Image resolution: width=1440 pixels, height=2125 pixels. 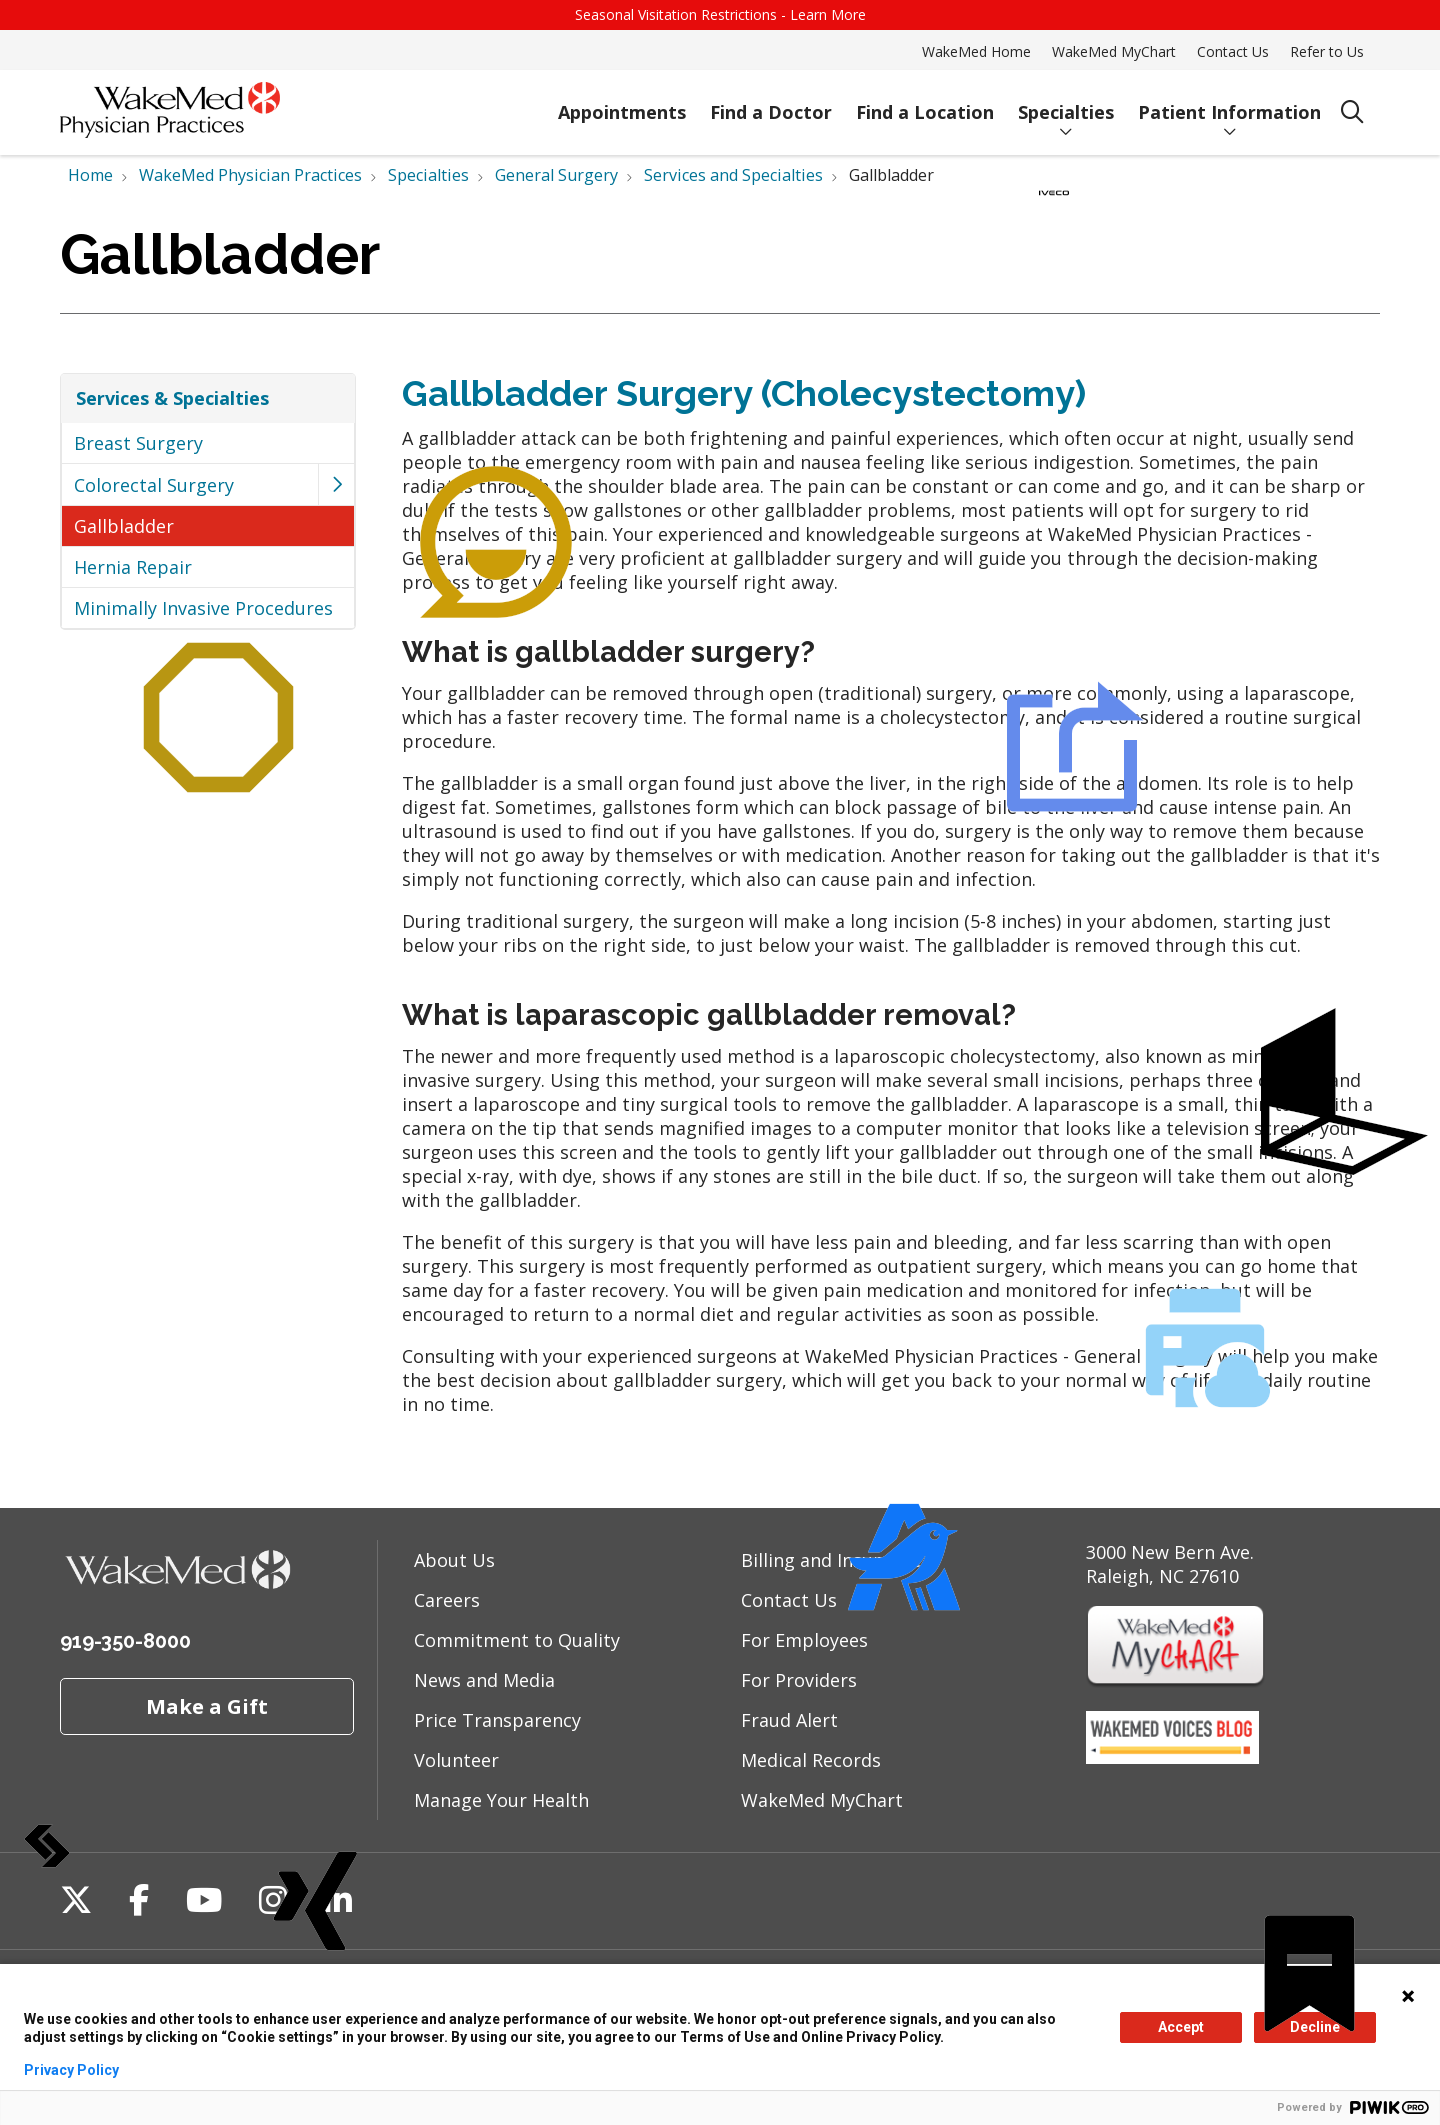 I want to click on select octagon shape tool, so click(x=218, y=717).